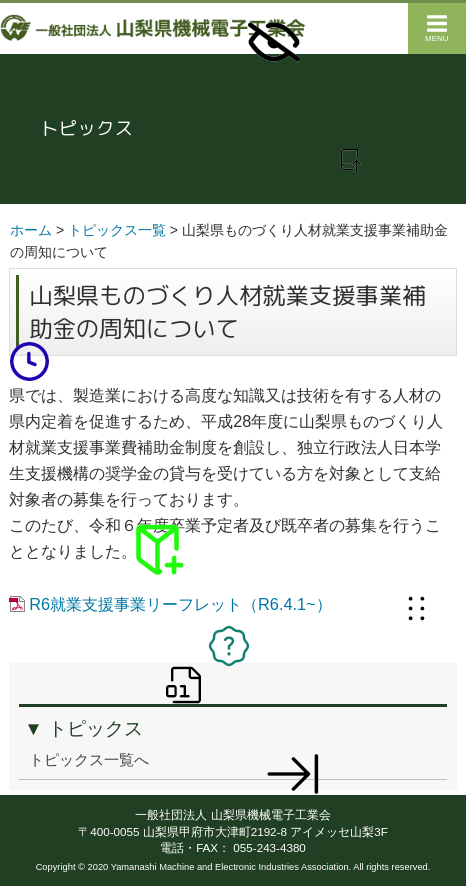 The width and height of the screenshot is (466, 886). Describe the element at coordinates (186, 685) in the screenshot. I see `view or open a binary file` at that location.